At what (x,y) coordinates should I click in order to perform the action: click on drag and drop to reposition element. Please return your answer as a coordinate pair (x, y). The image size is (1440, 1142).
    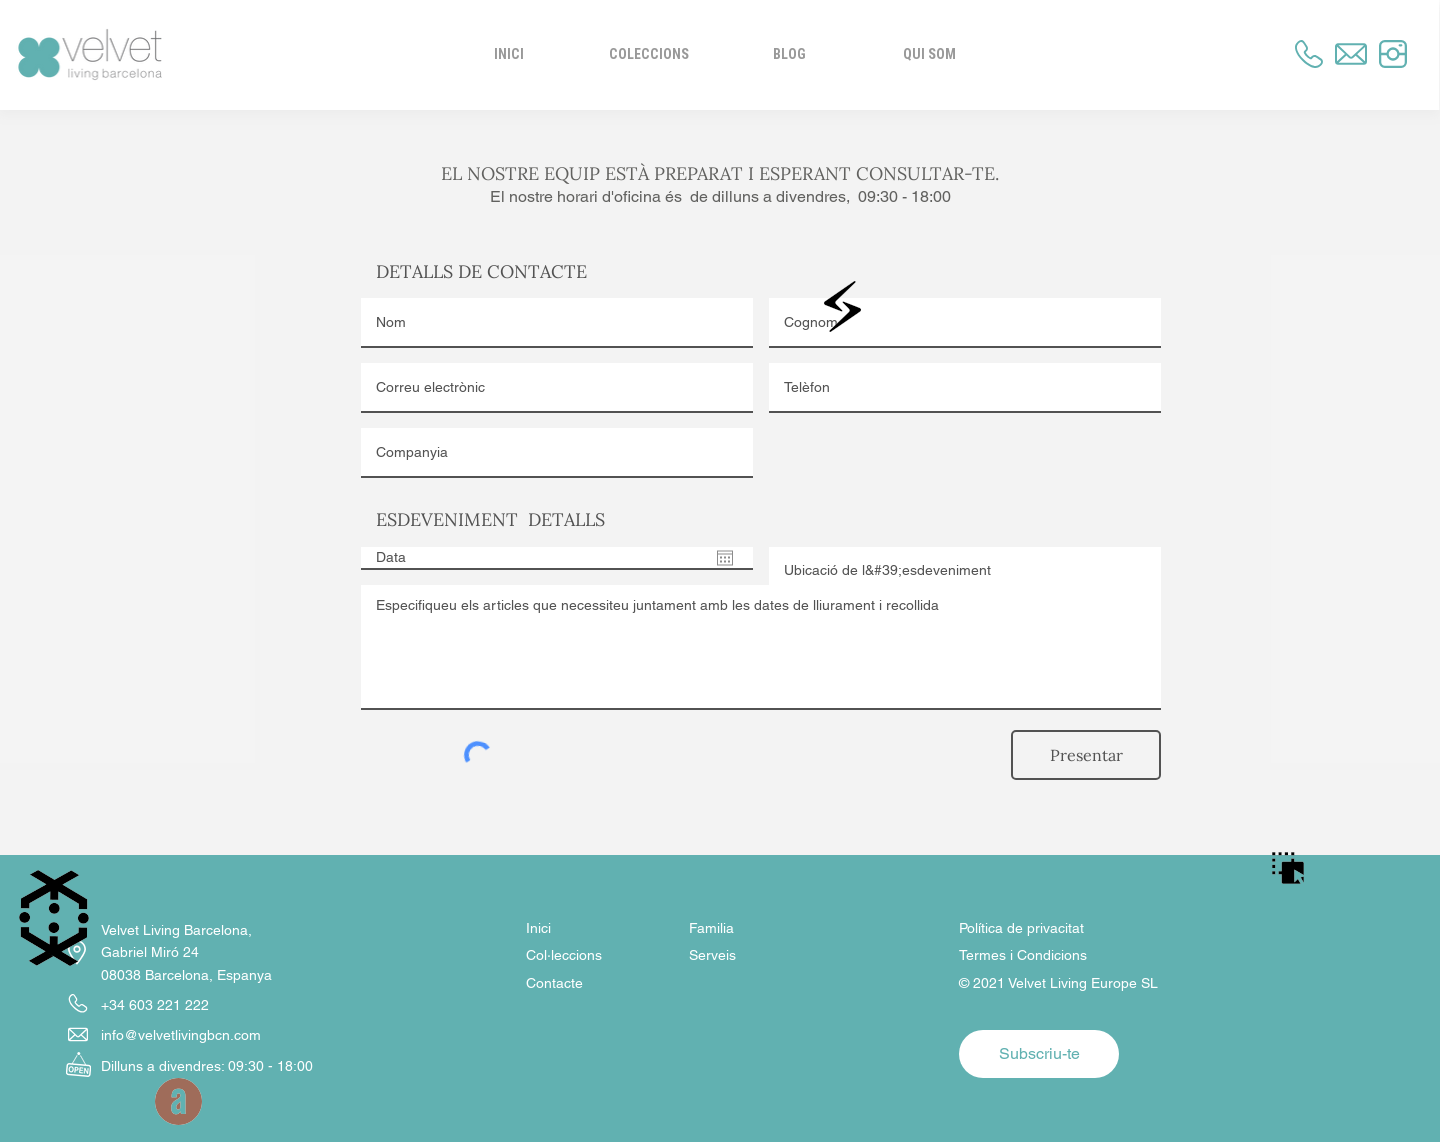
    Looking at the image, I should click on (1288, 868).